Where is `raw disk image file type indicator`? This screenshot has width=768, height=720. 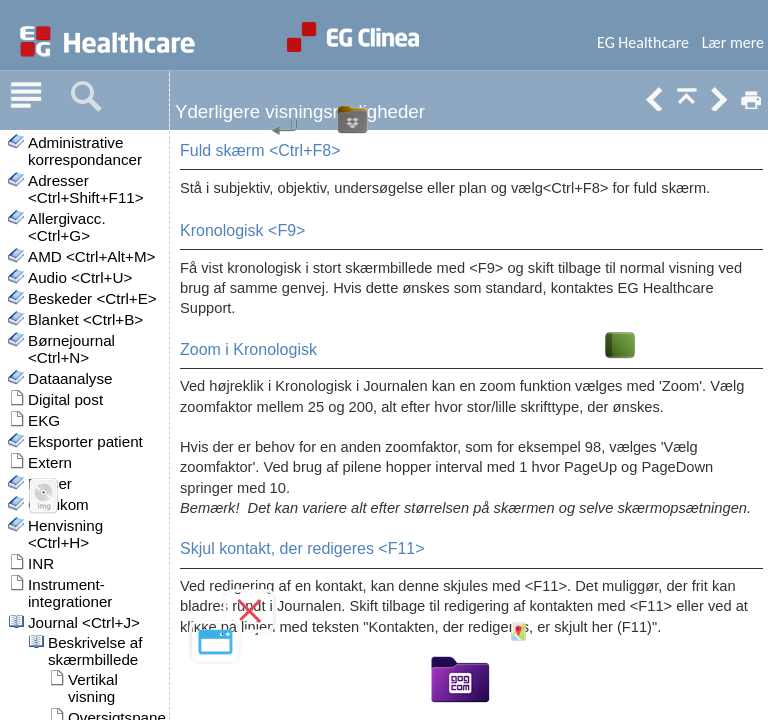 raw disk image file type indicator is located at coordinates (43, 495).